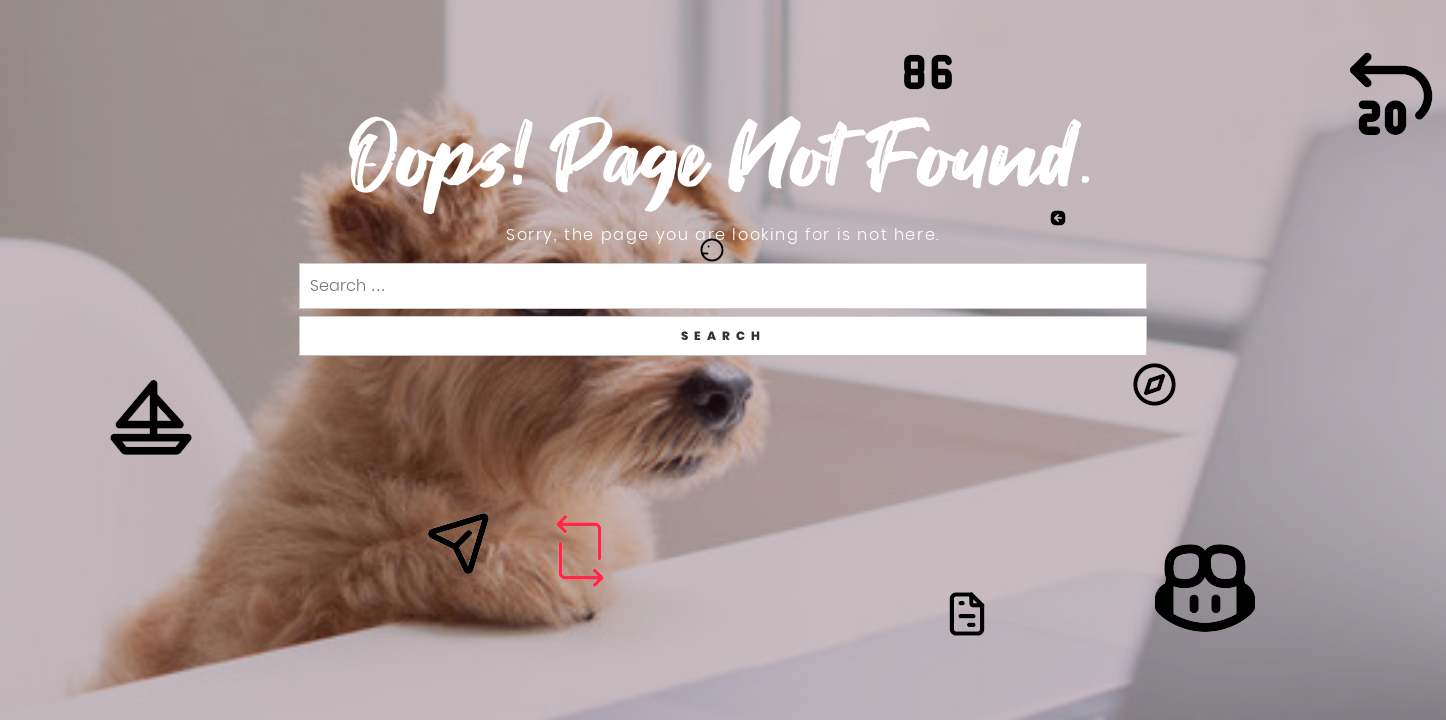  What do you see at coordinates (967, 614) in the screenshot?
I see `view invoice or billing document` at bounding box center [967, 614].